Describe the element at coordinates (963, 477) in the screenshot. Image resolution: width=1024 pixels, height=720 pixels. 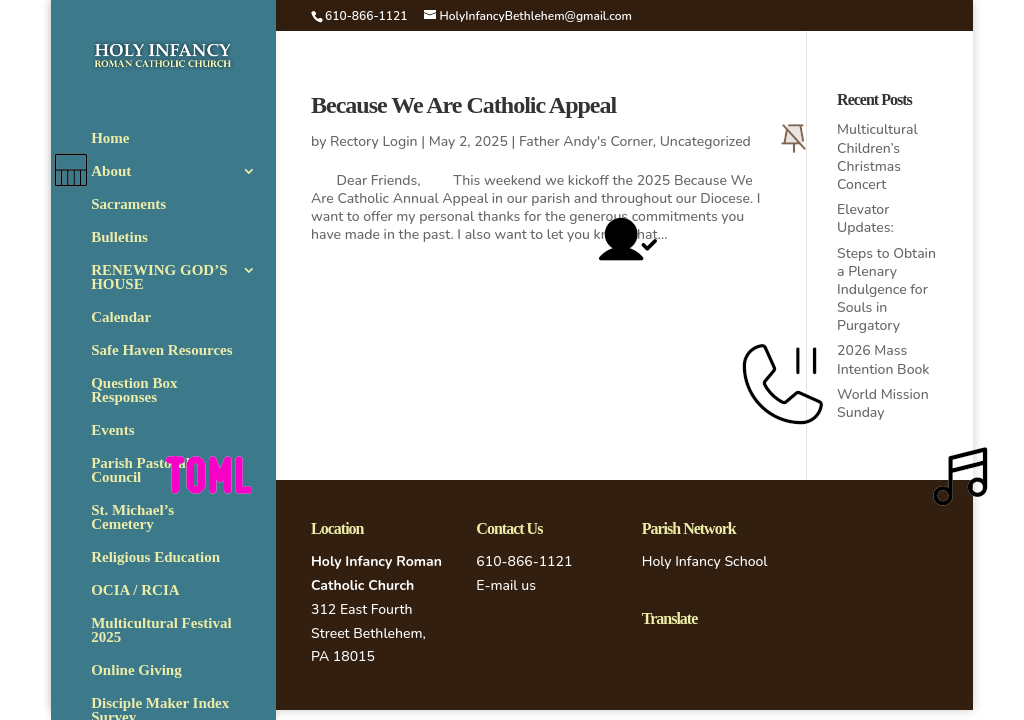
I see `access music library or player` at that location.